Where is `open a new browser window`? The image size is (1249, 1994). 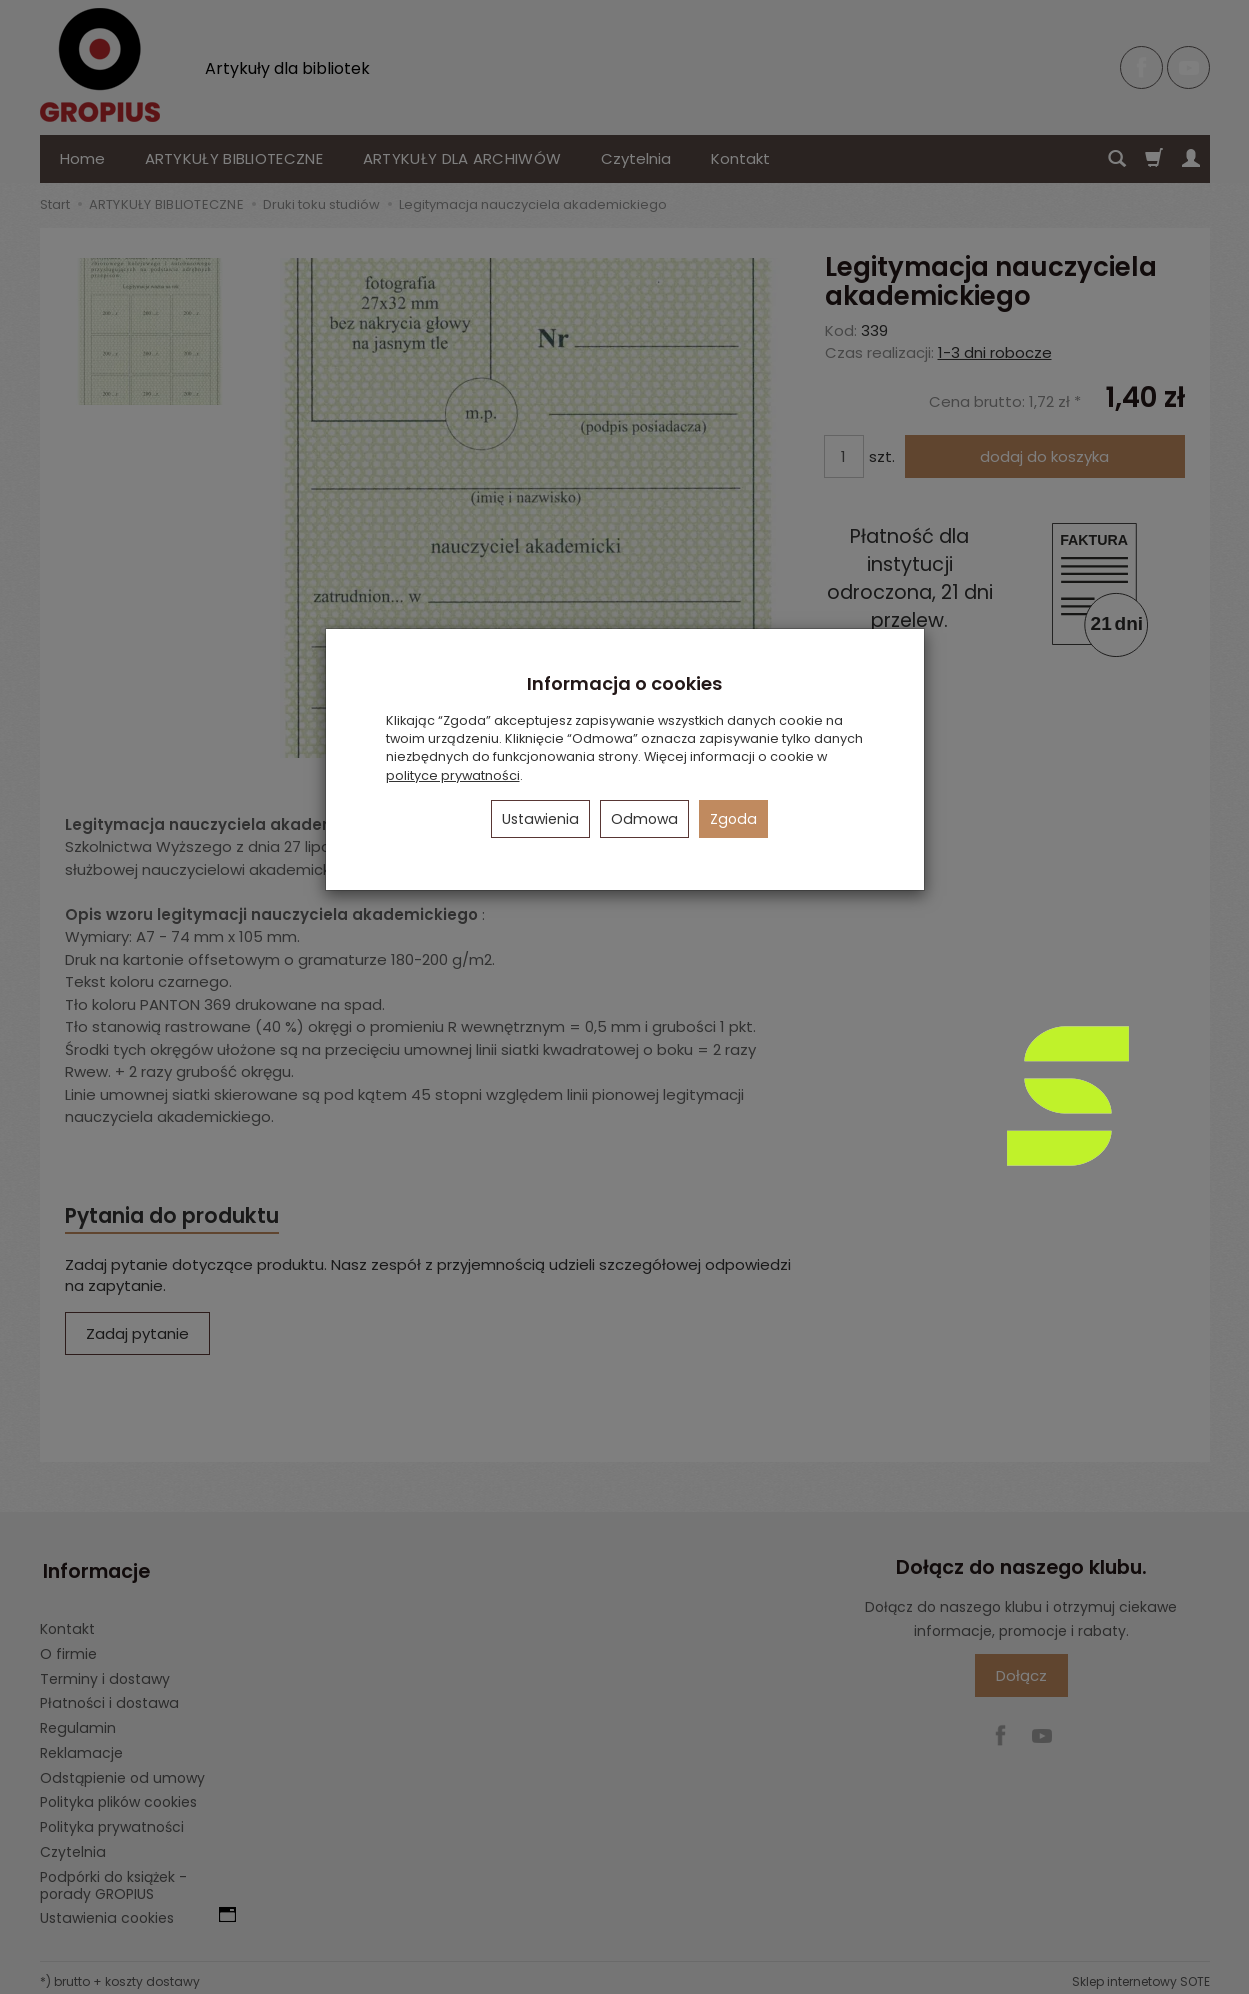 open a new browser window is located at coordinates (227, 1914).